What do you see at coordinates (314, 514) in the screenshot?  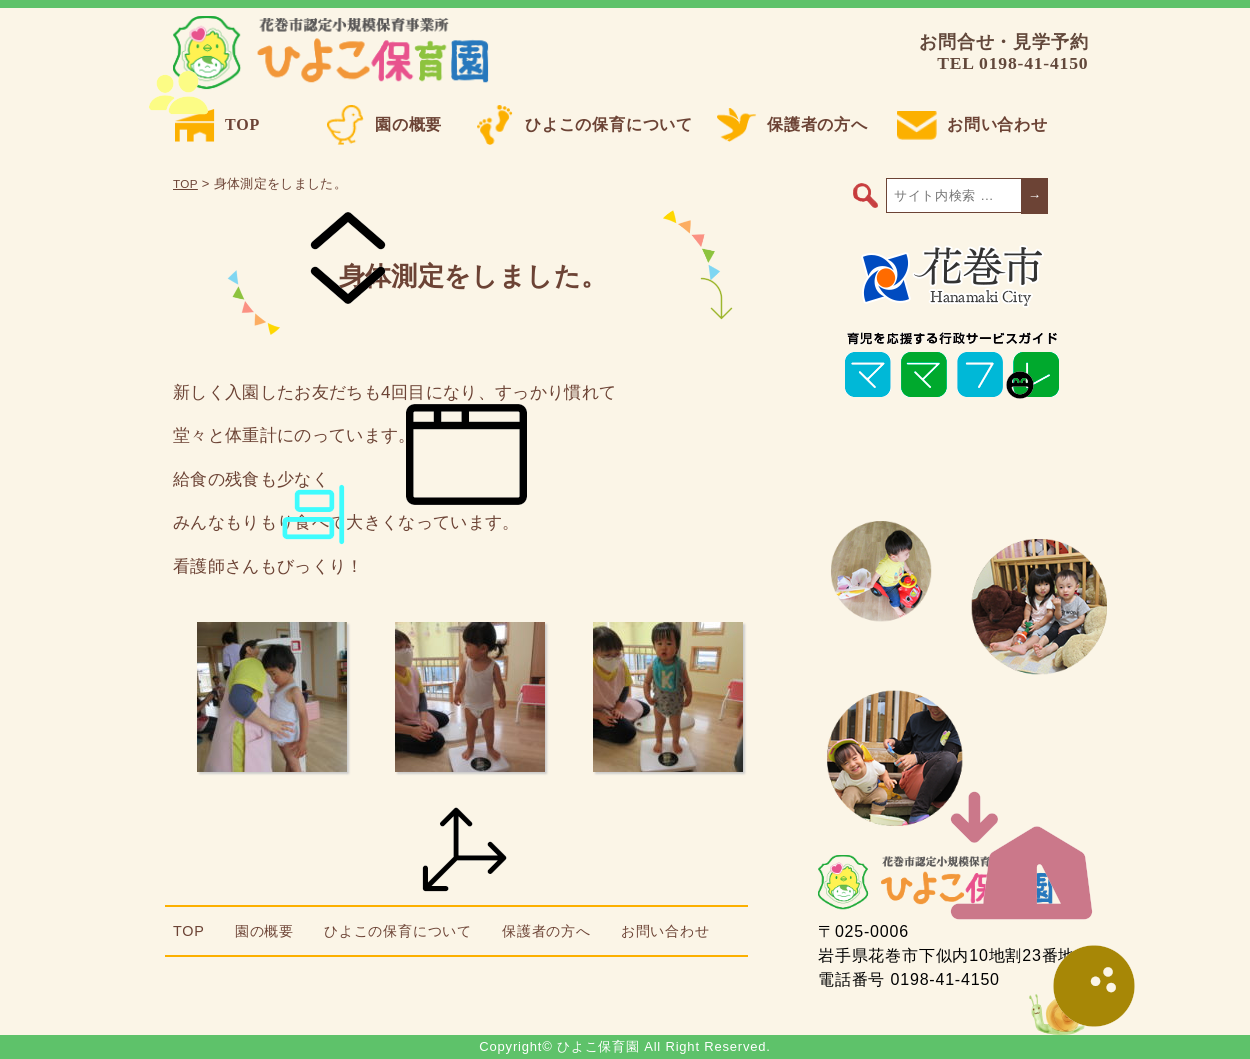 I see `align text or content to the right` at bounding box center [314, 514].